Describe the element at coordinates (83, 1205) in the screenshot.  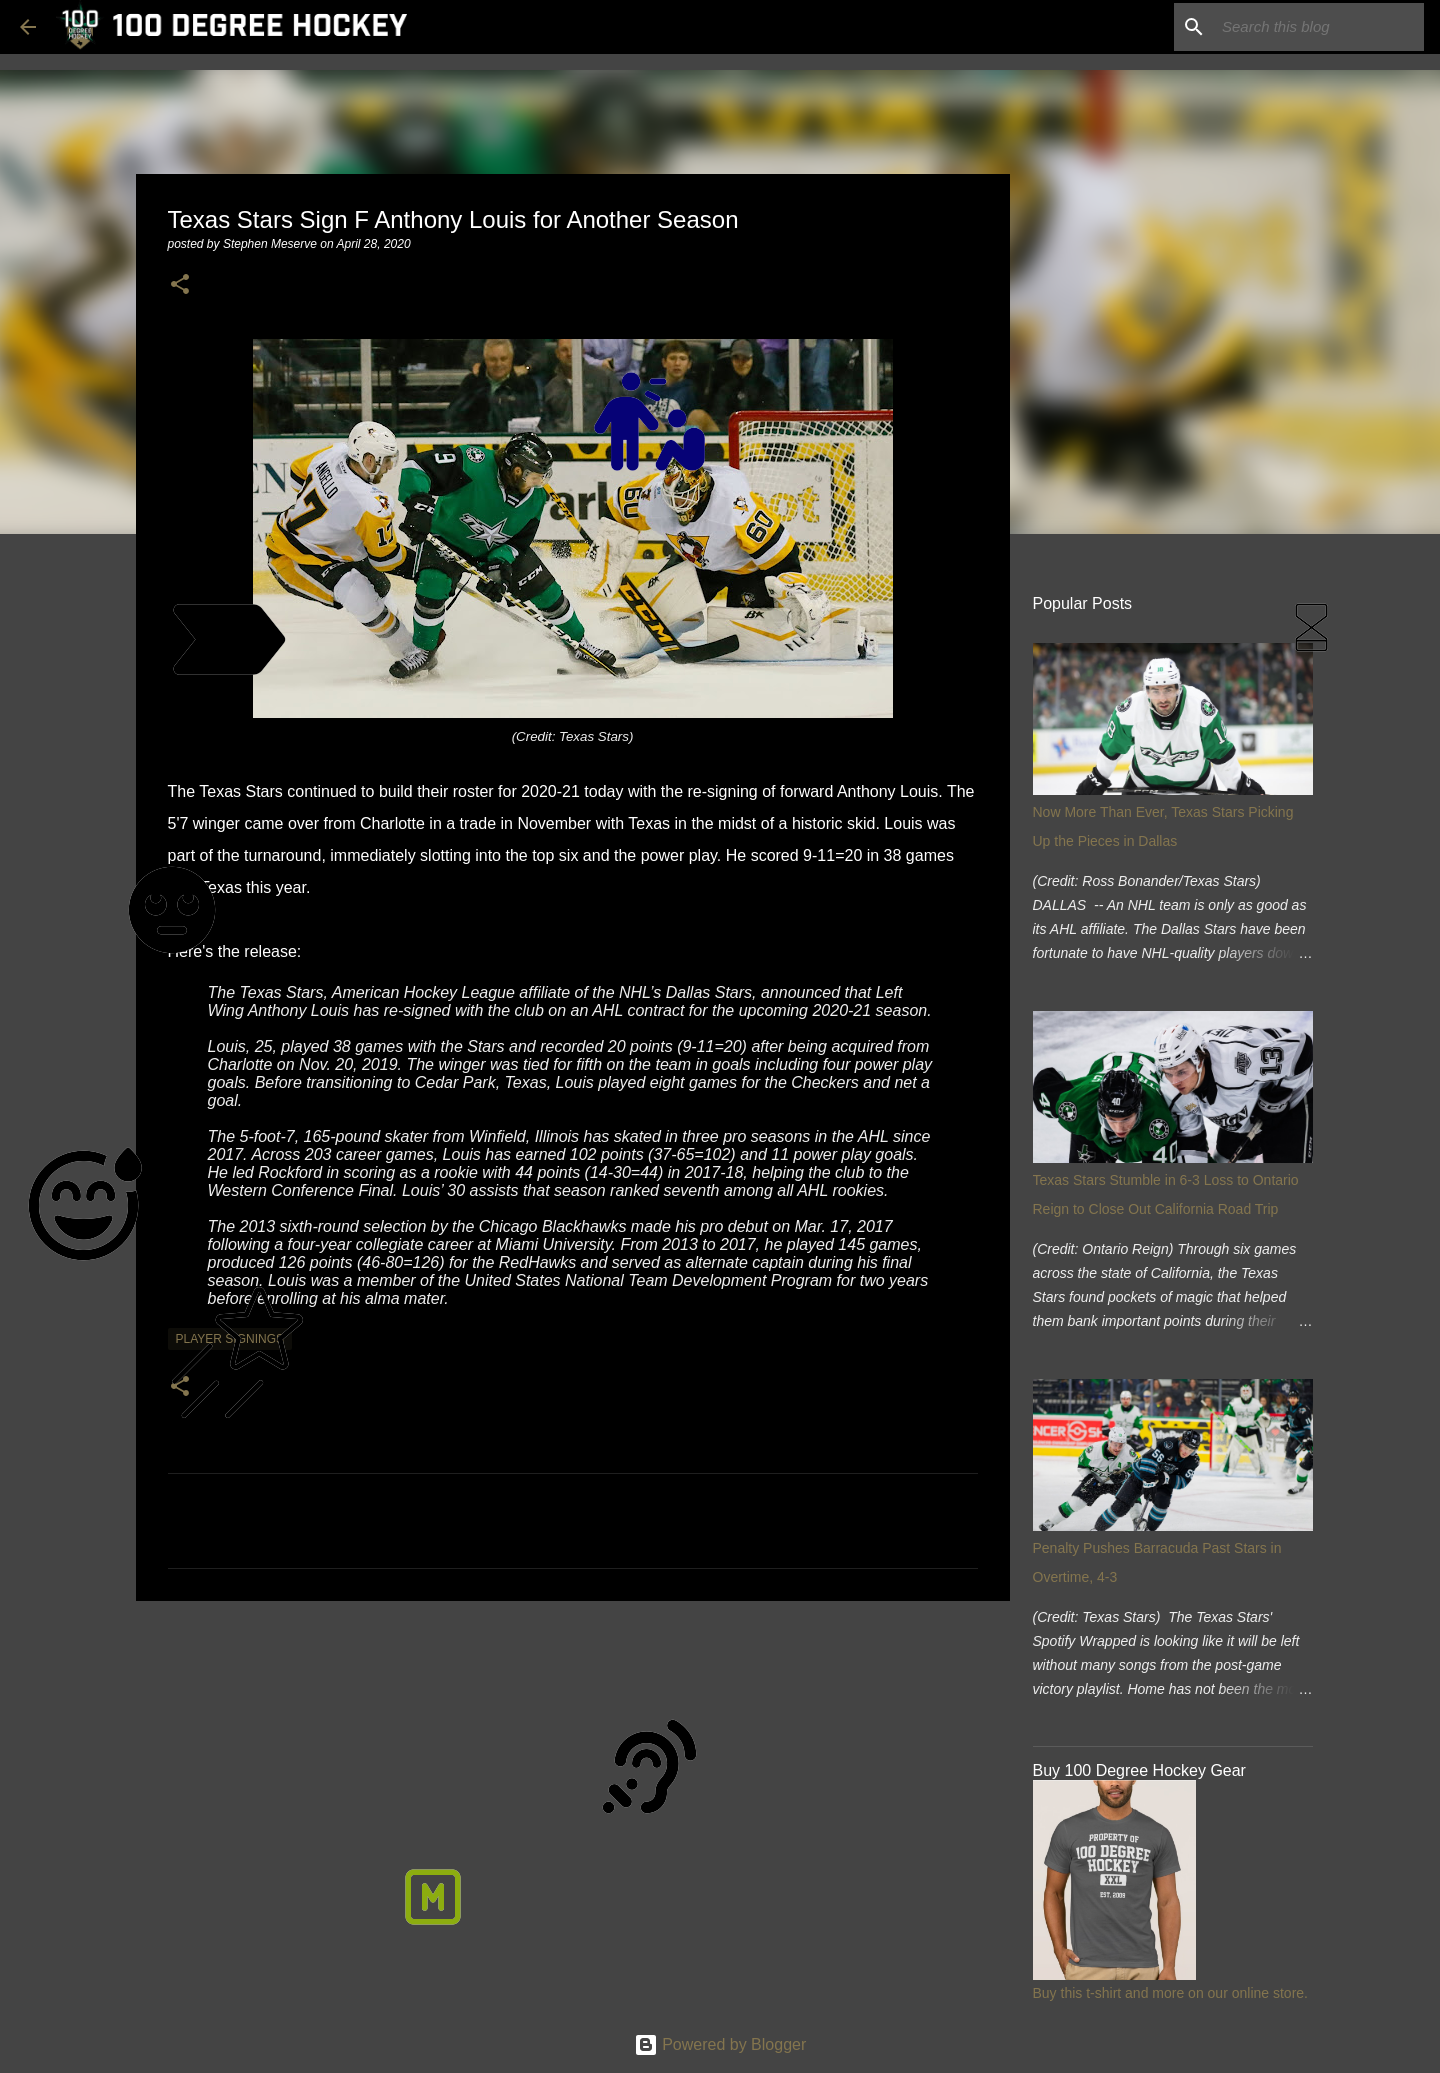
I see `react with a nervous or relieved expression` at that location.